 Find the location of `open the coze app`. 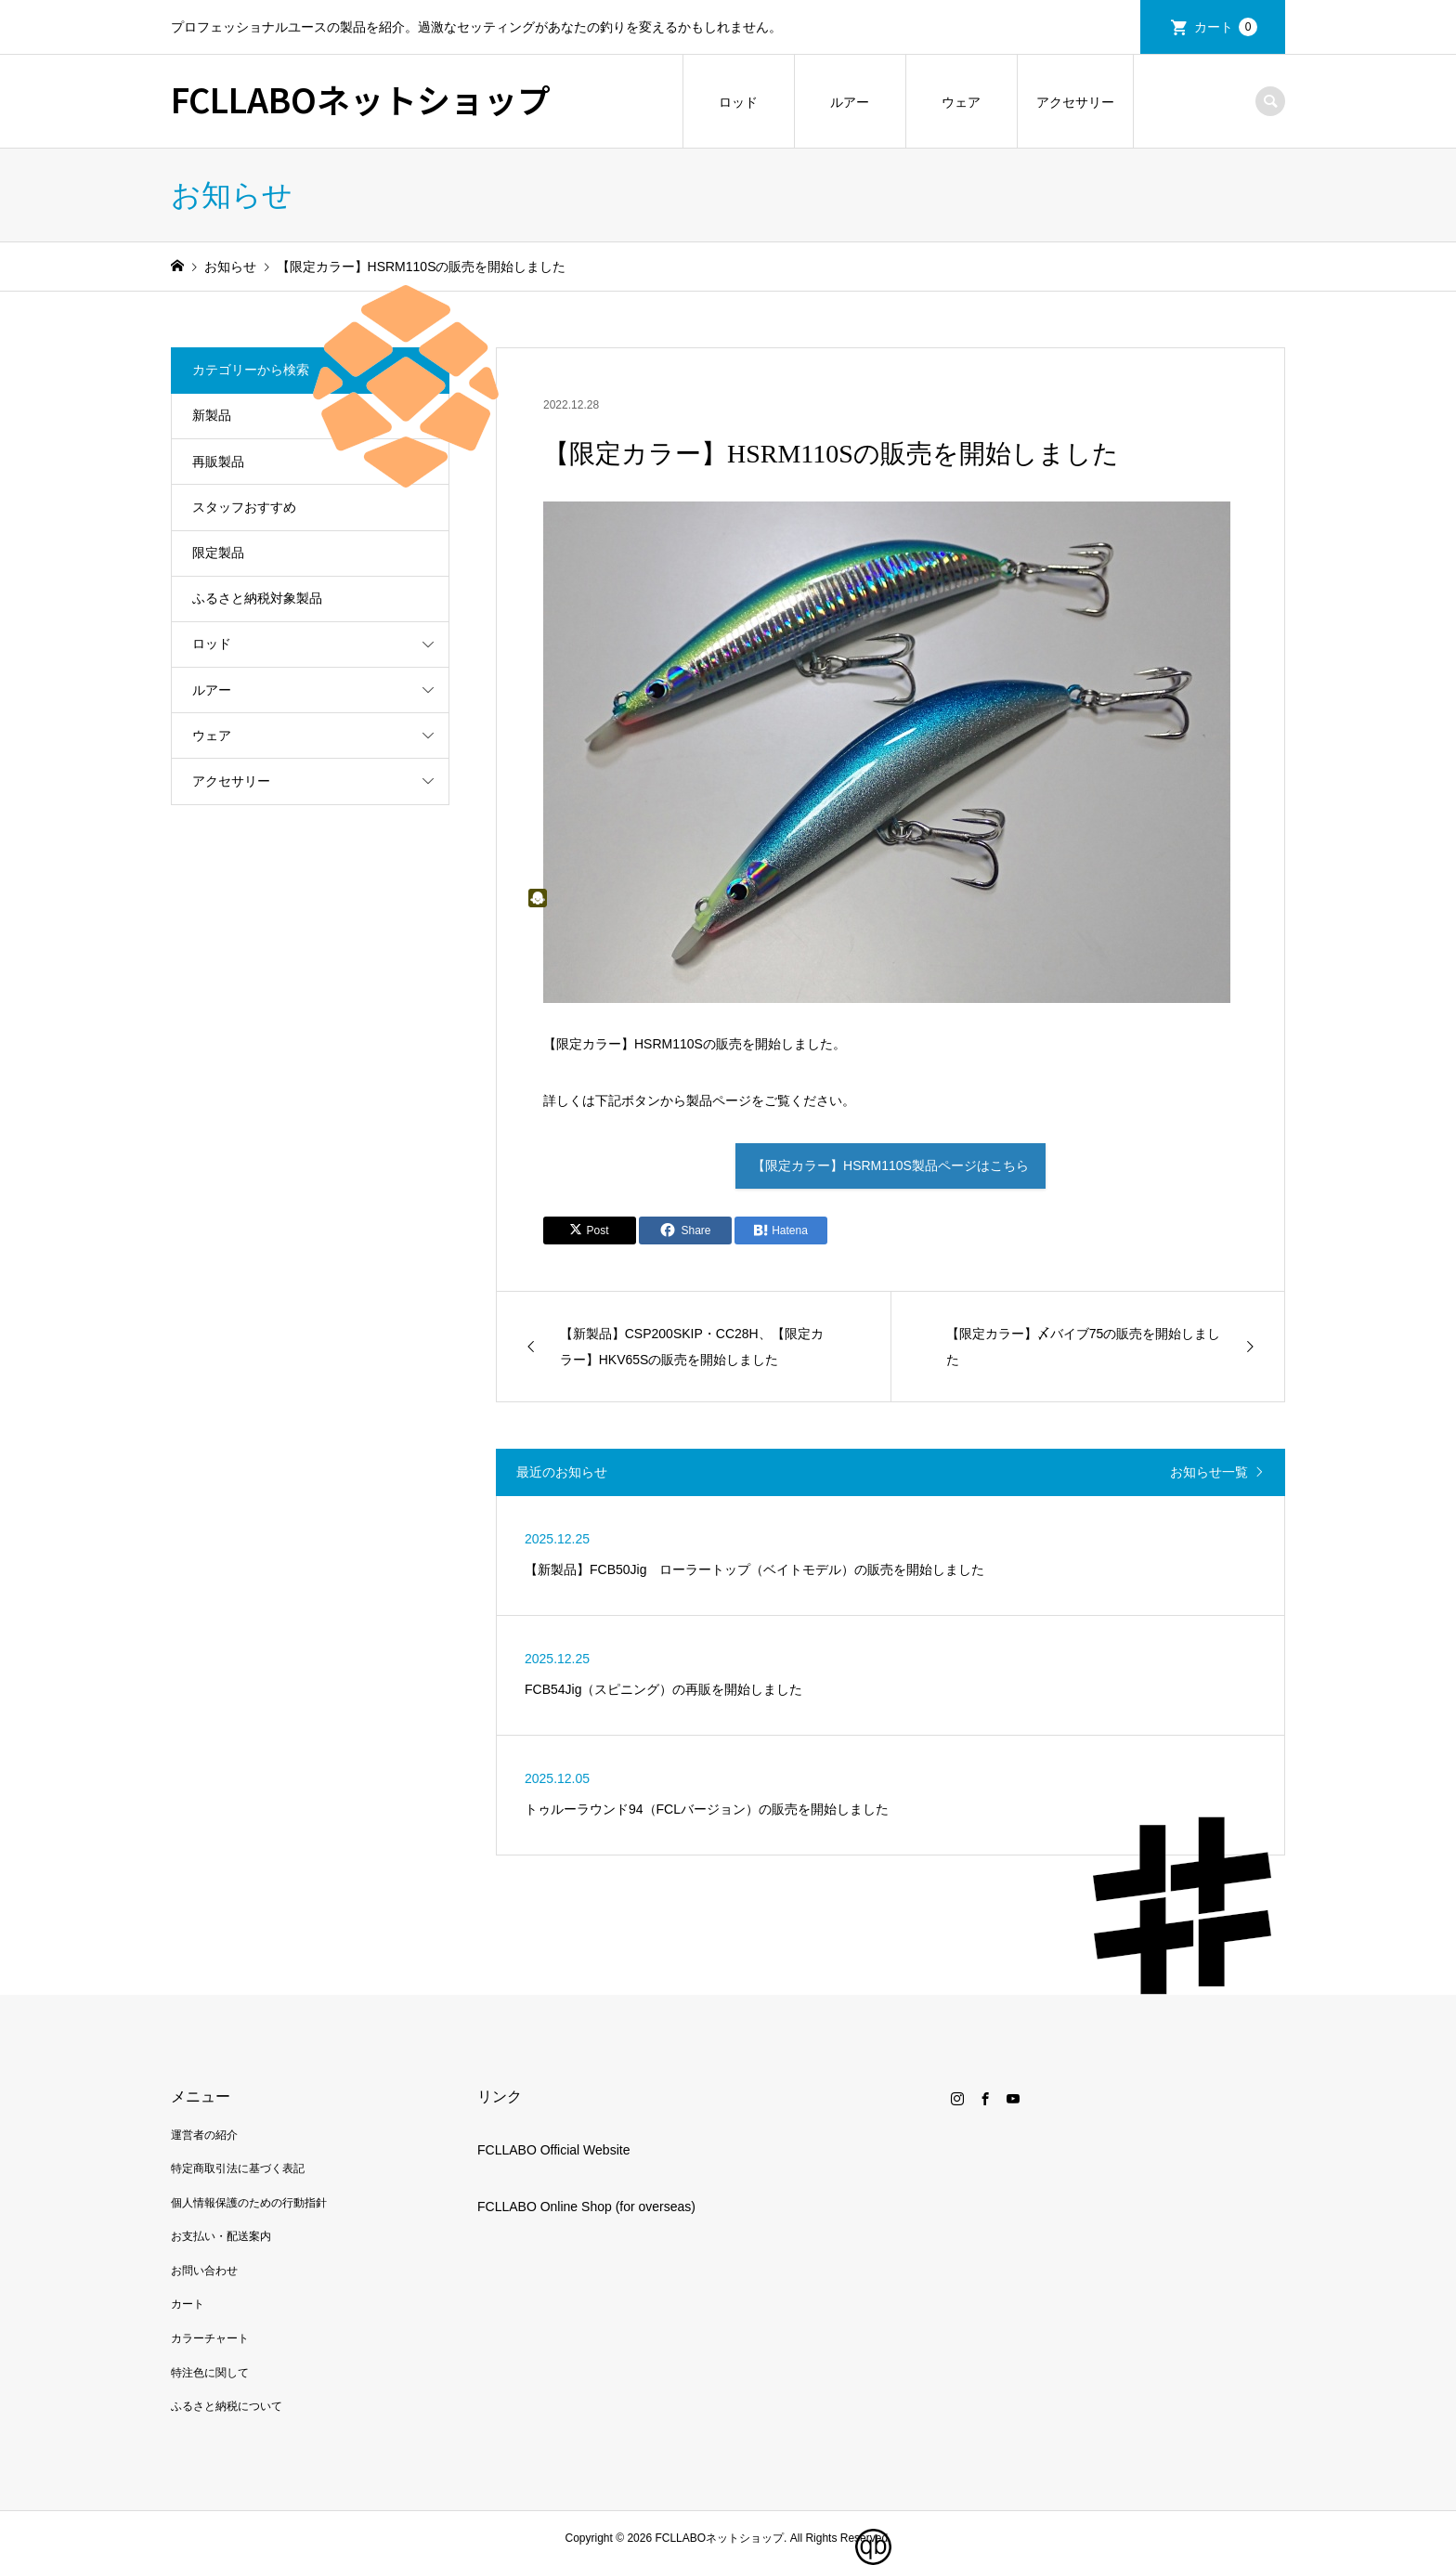

open the coze app is located at coordinates (538, 898).